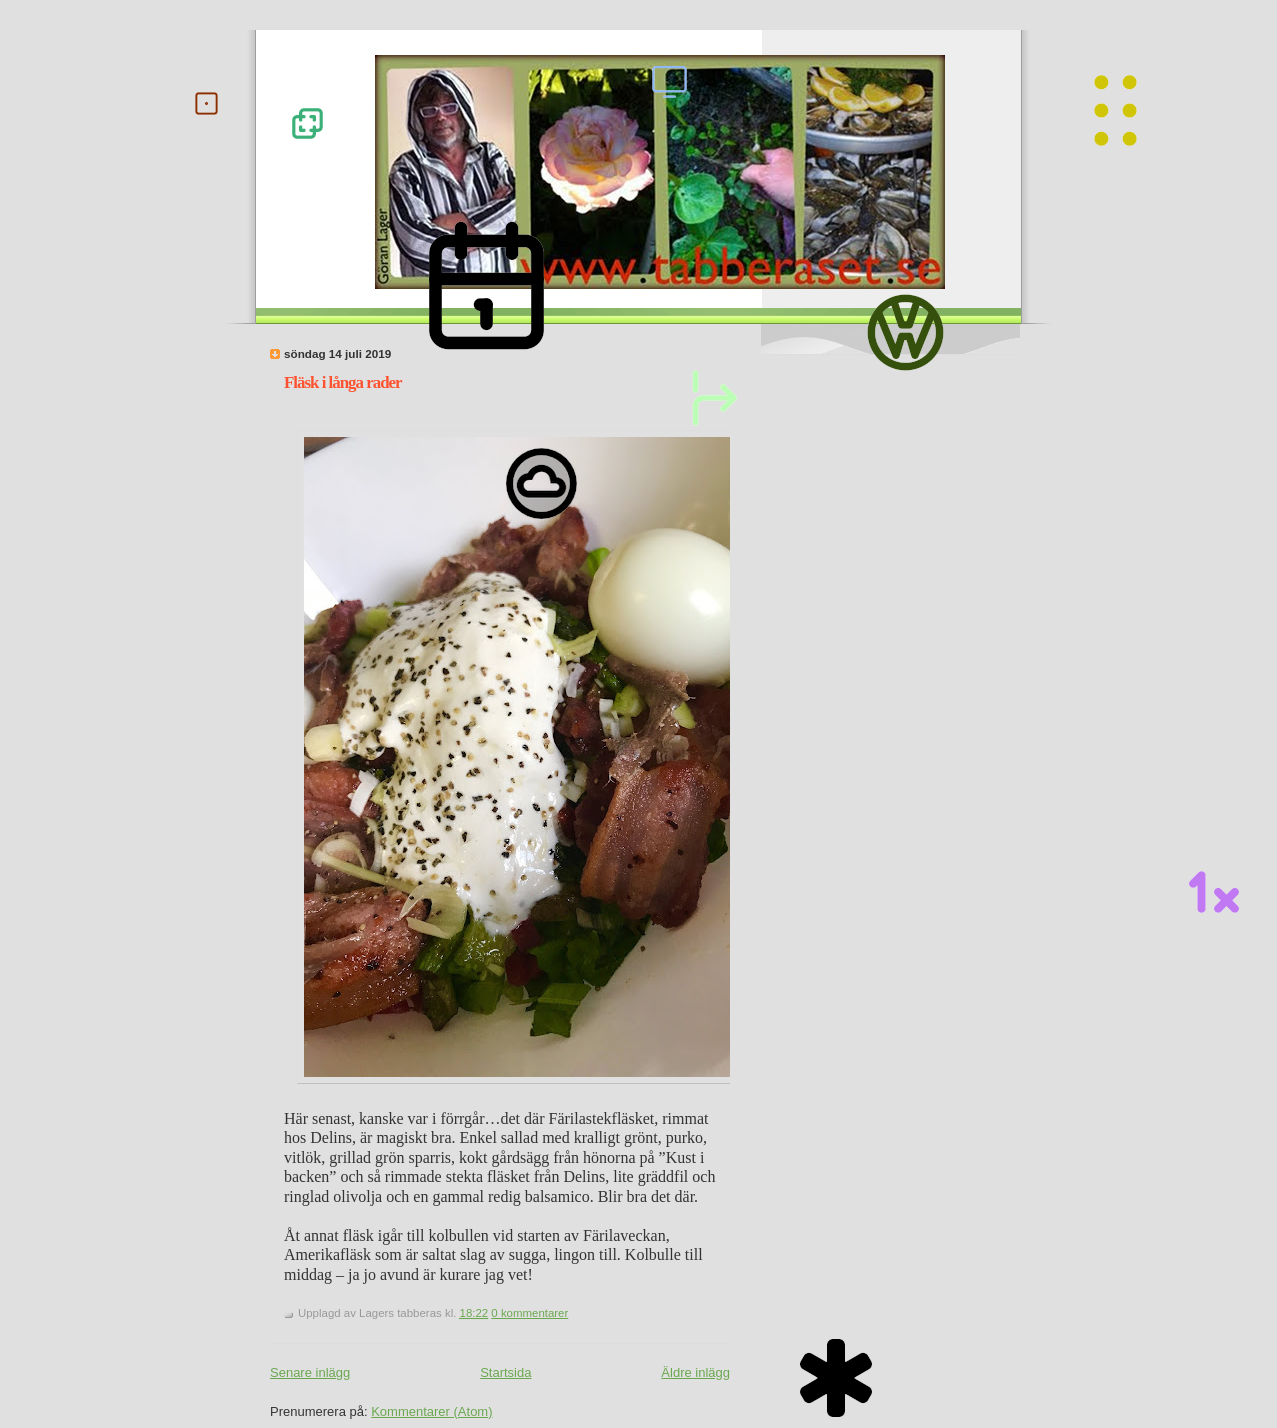  Describe the element at coordinates (836, 1378) in the screenshot. I see `access medical or health-related features` at that location.